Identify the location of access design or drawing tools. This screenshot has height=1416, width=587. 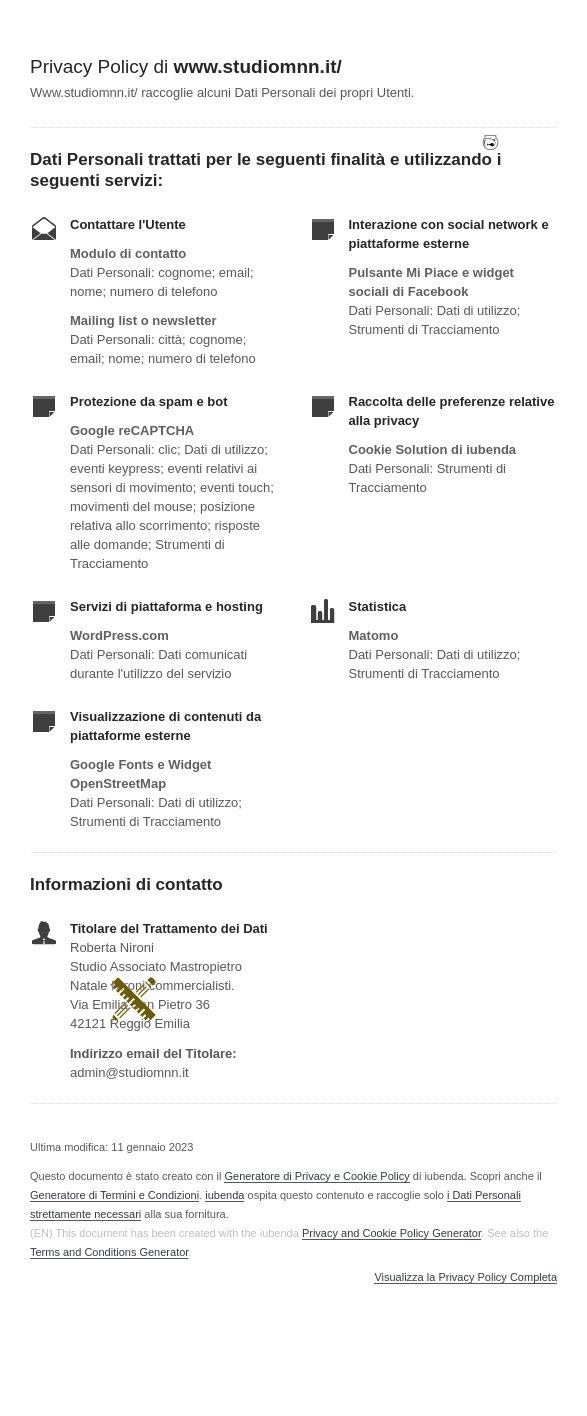
(133, 1000).